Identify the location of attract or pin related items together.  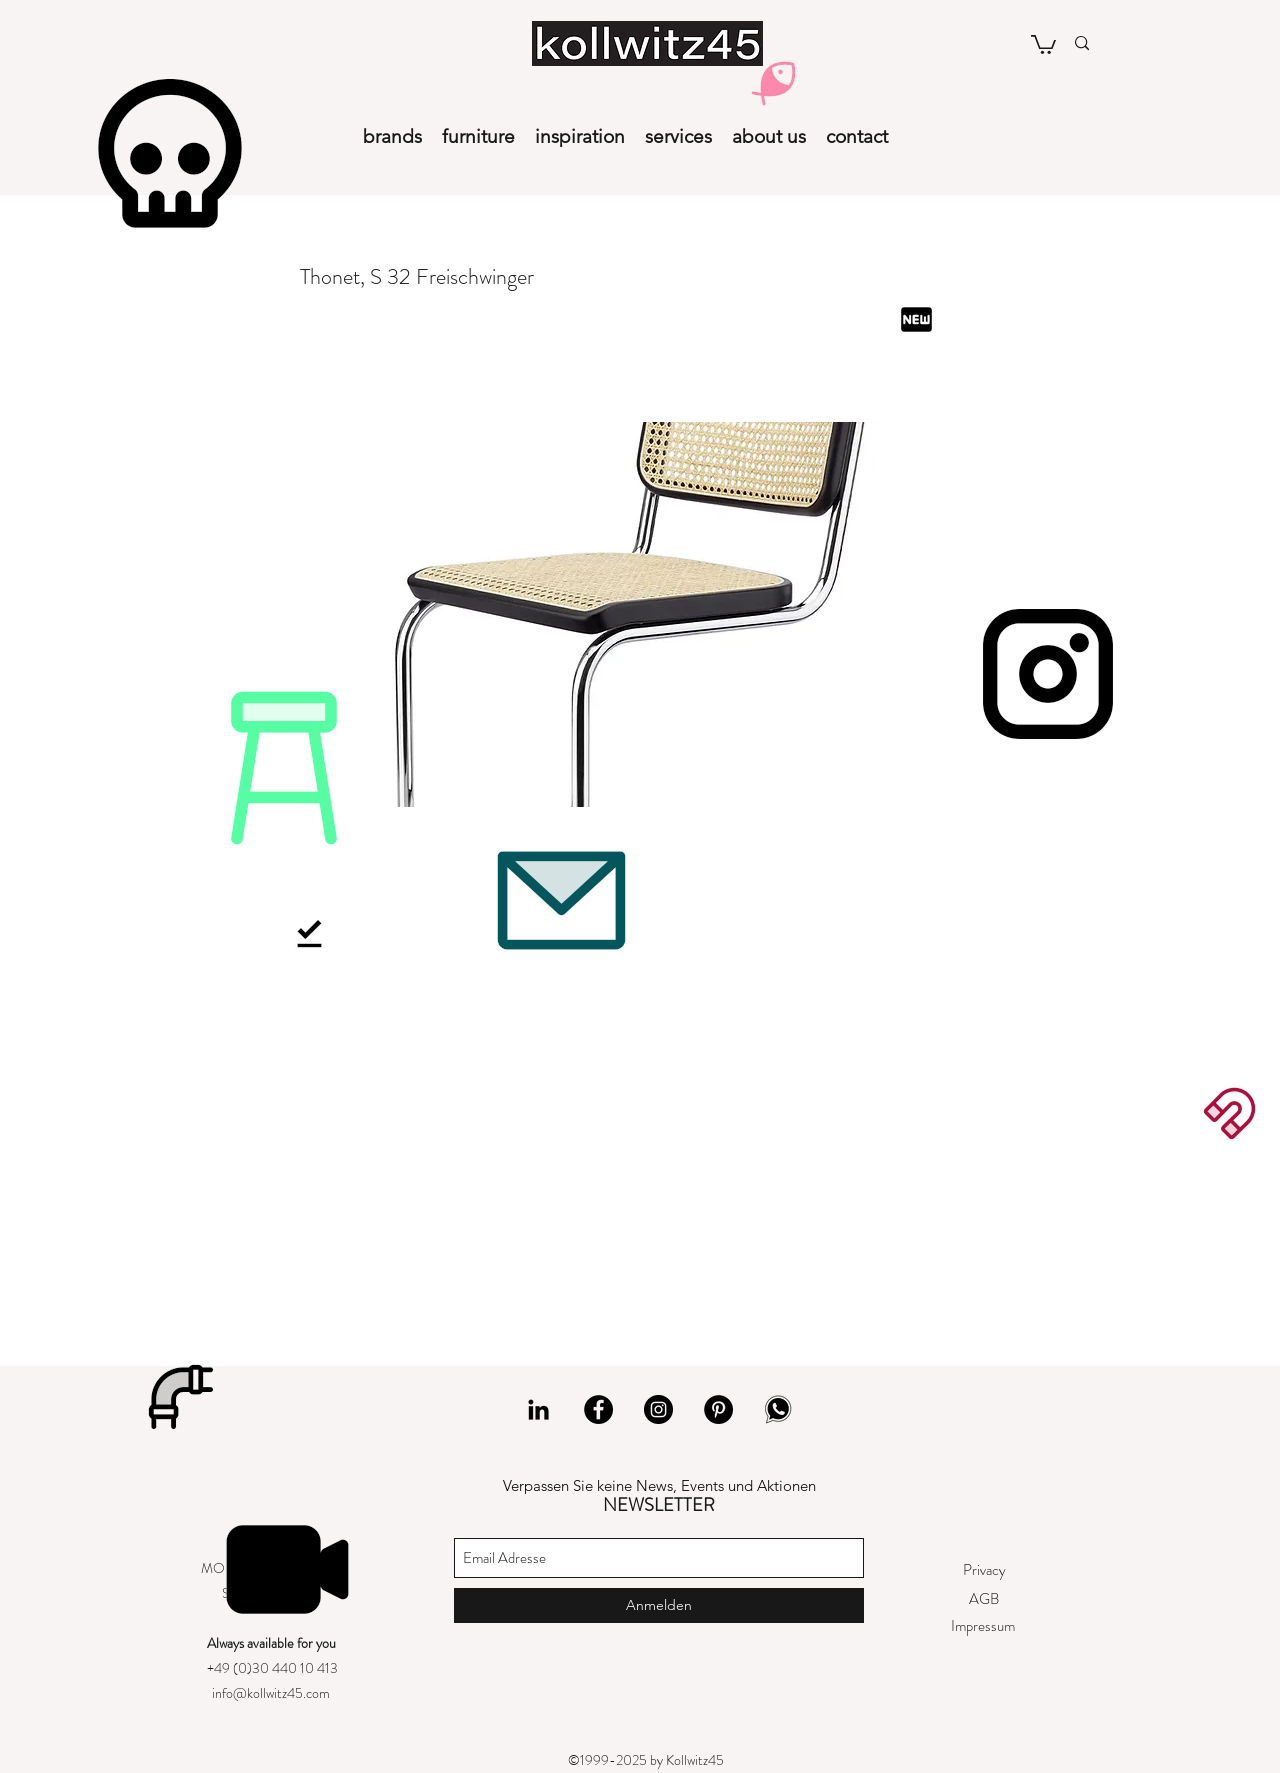
(1230, 1112).